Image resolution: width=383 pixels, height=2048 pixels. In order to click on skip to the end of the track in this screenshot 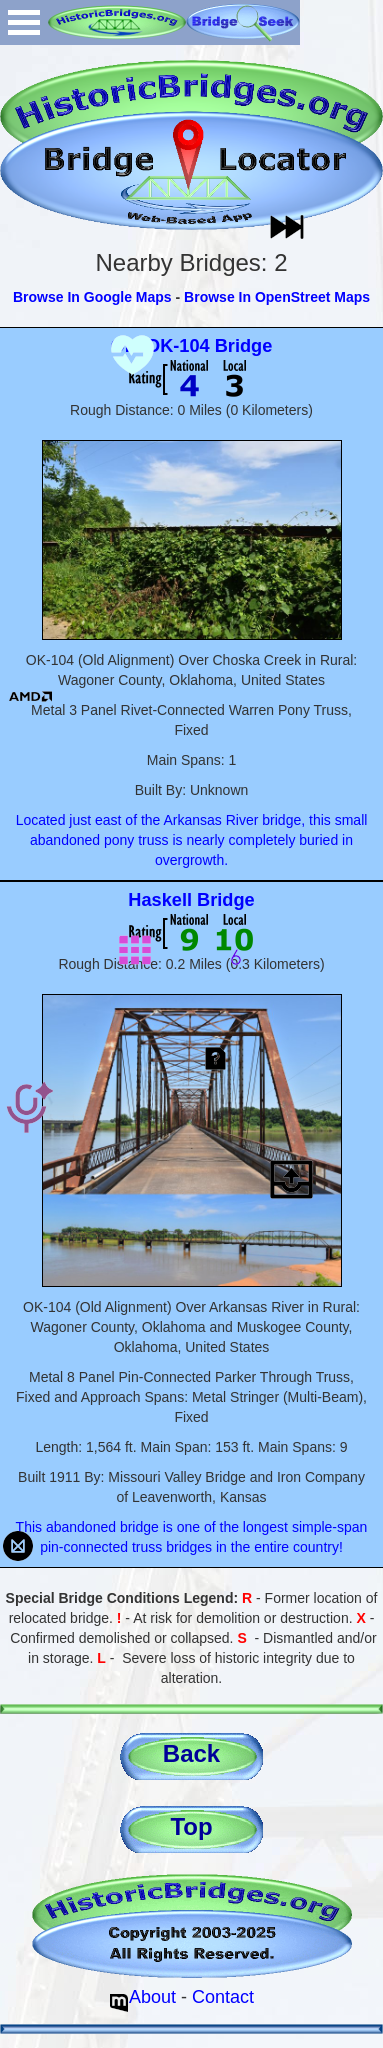, I will do `click(287, 227)`.